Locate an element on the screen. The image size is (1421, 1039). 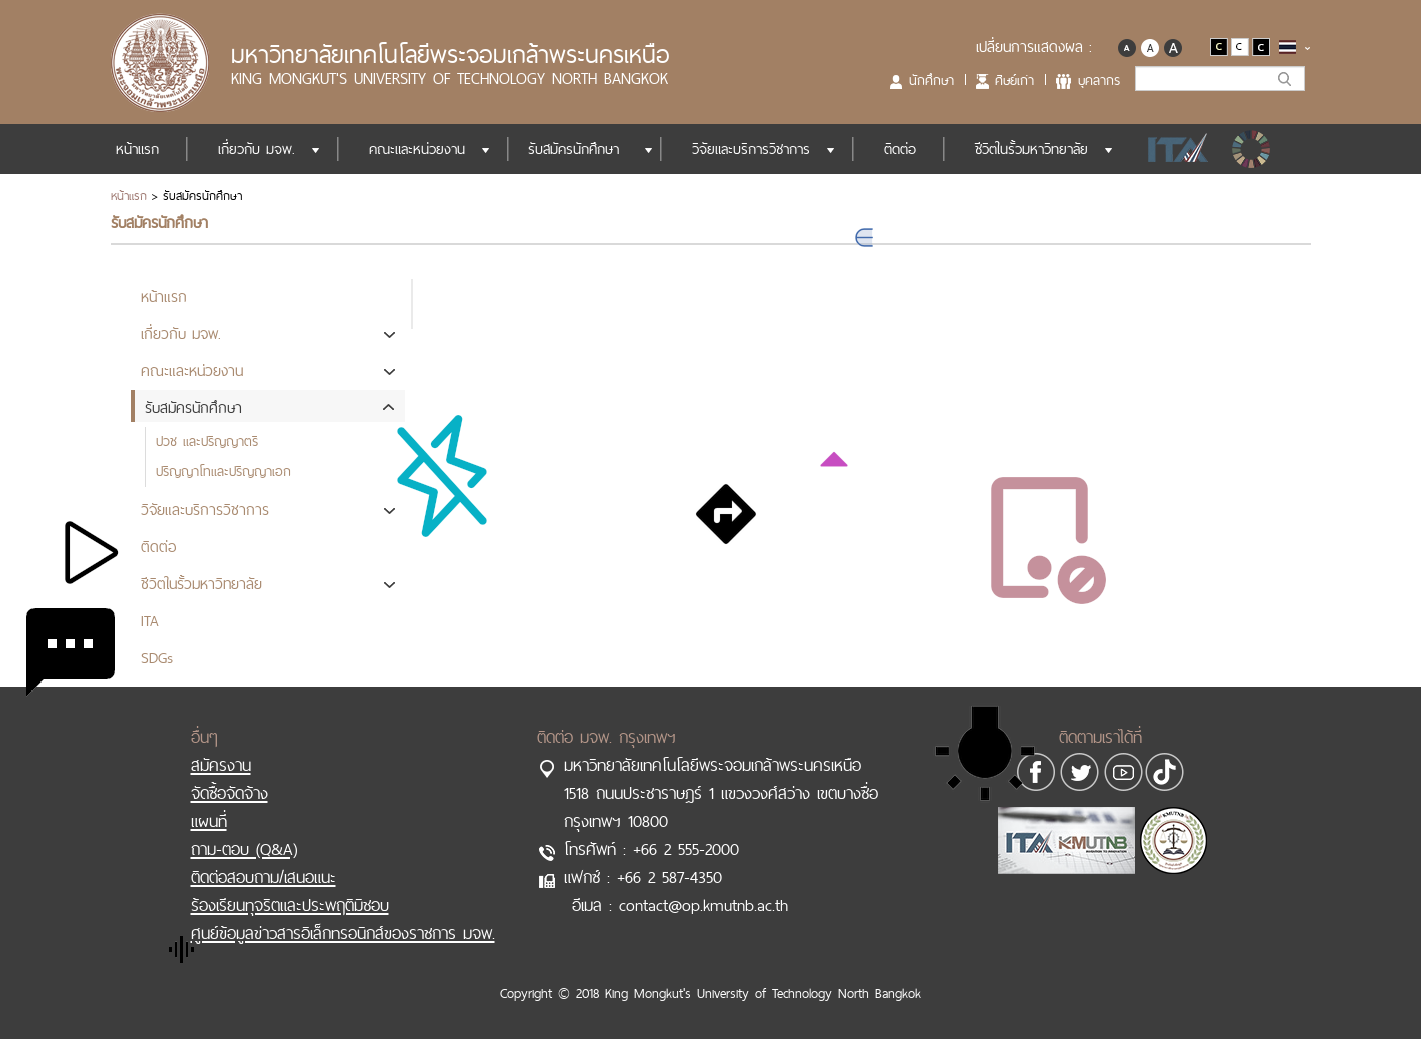
indicates set membership in mathematical notation is located at coordinates (864, 237).